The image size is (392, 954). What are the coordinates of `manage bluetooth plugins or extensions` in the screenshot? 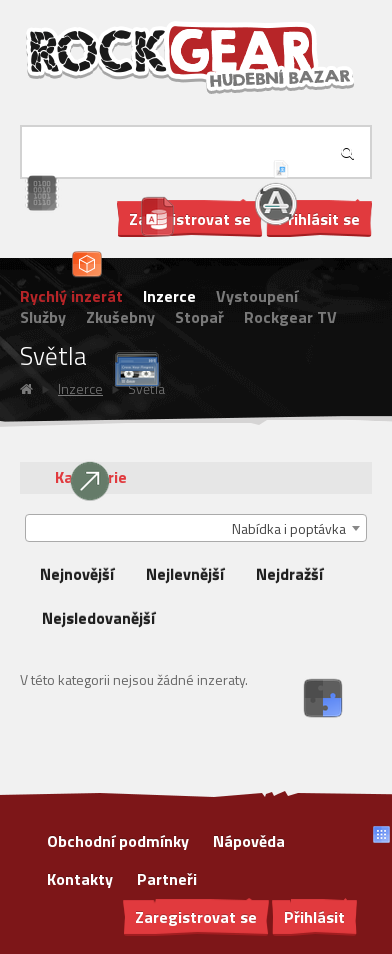 It's located at (323, 698).